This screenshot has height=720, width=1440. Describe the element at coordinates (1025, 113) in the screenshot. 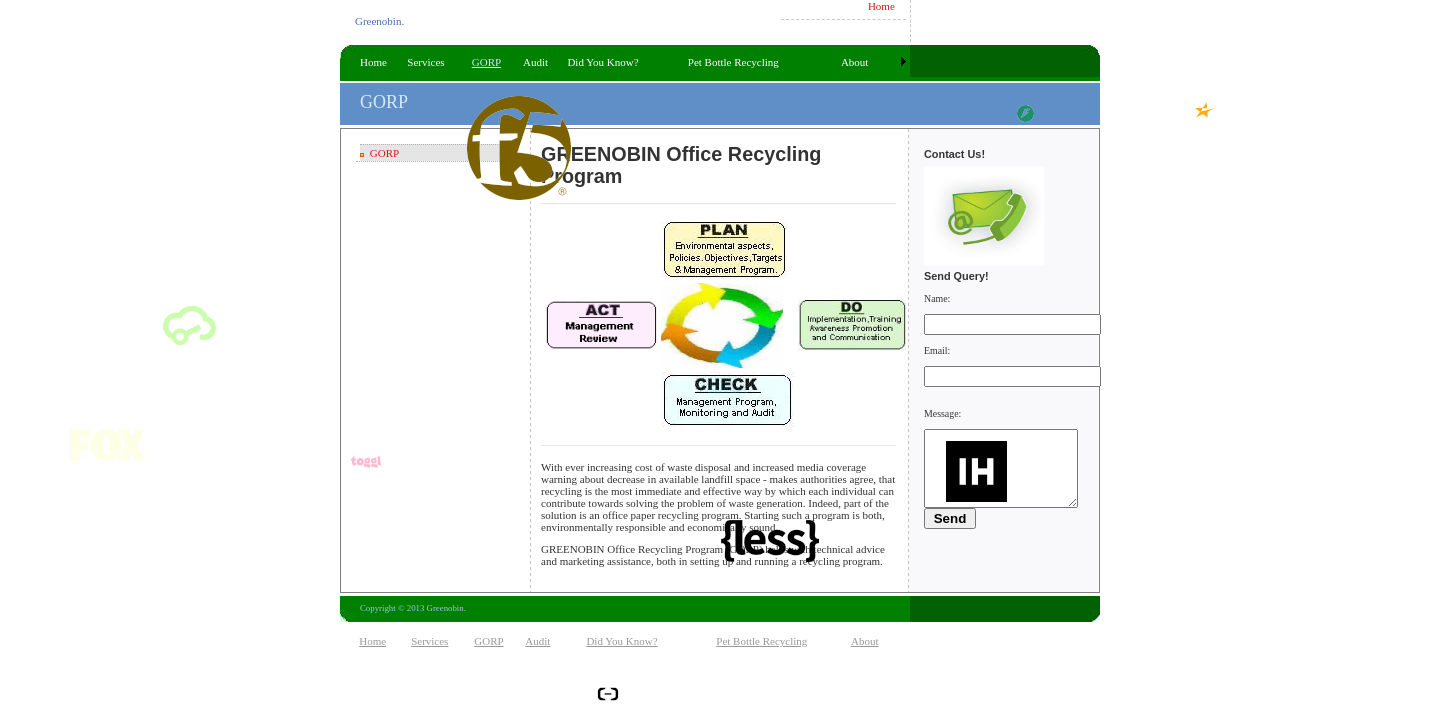

I see `FastAPI framework branding or integration` at that location.